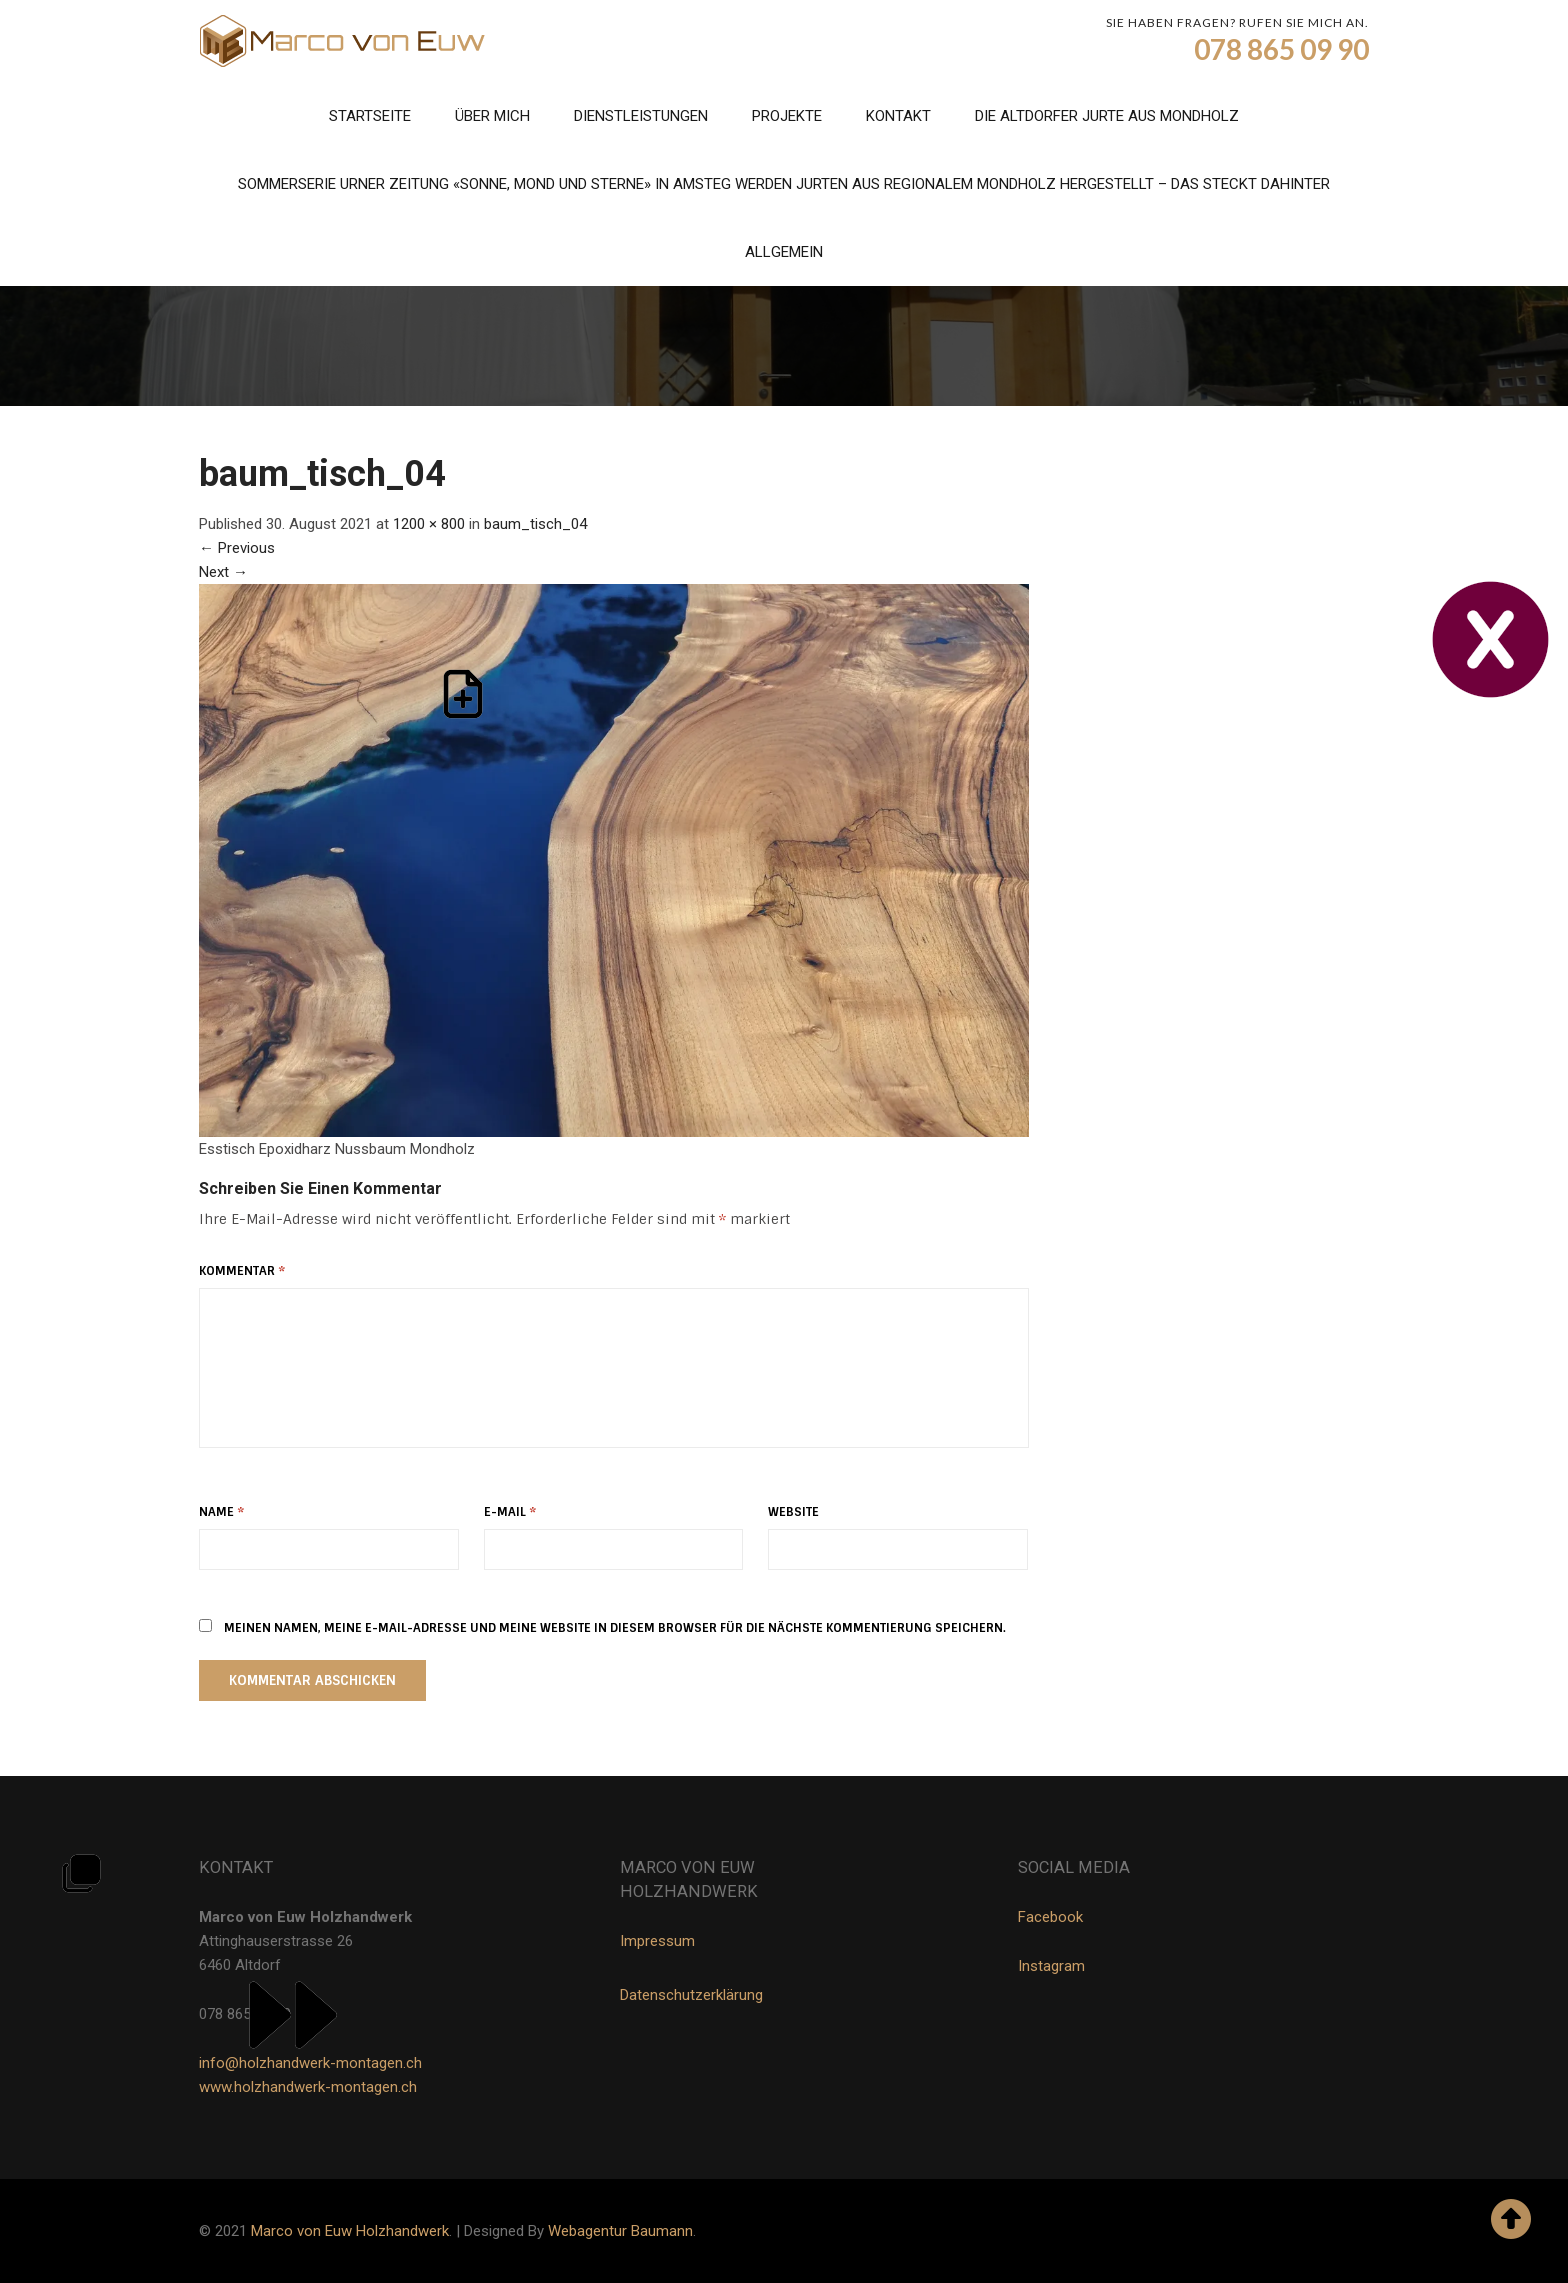 The height and width of the screenshot is (2283, 1568). I want to click on view multiple items or collections, so click(81, 1873).